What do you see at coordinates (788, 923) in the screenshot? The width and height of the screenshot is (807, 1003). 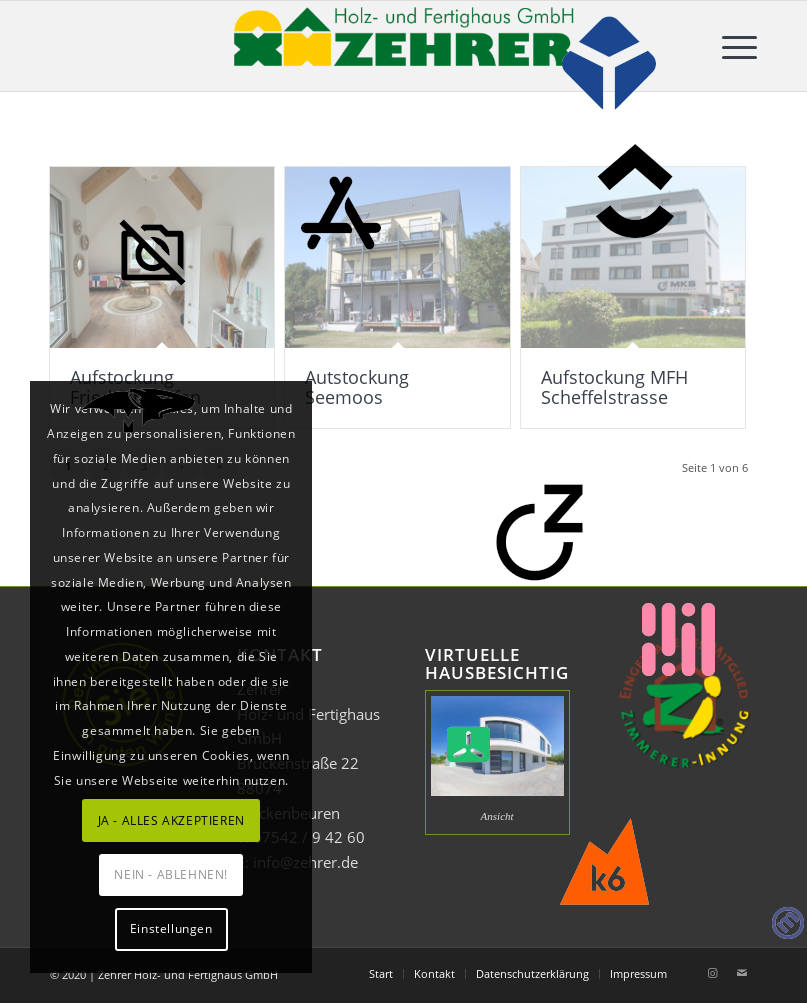 I see `visit metacritic website` at bounding box center [788, 923].